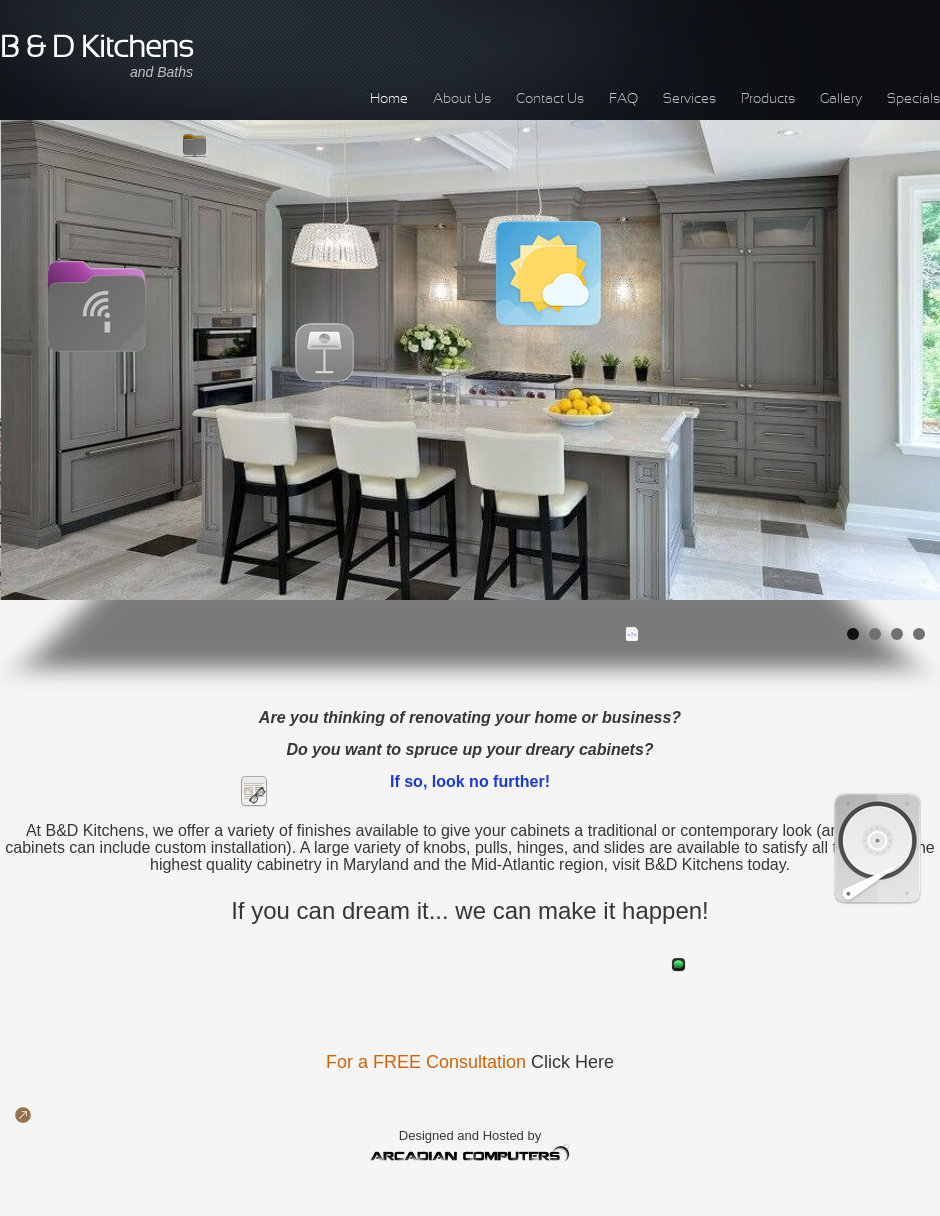 Image resolution: width=940 pixels, height=1216 pixels. I want to click on open a PHP source code file, so click(632, 634).